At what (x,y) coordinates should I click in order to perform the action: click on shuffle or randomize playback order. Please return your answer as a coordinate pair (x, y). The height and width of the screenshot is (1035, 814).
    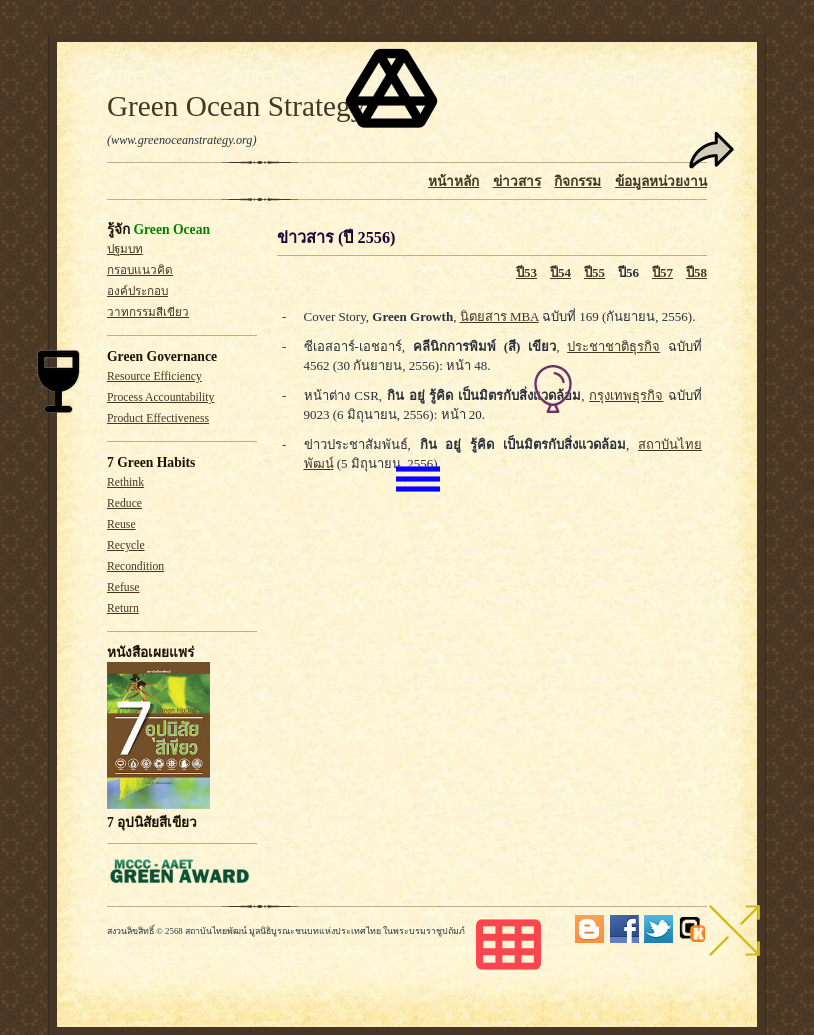
    Looking at the image, I should click on (734, 930).